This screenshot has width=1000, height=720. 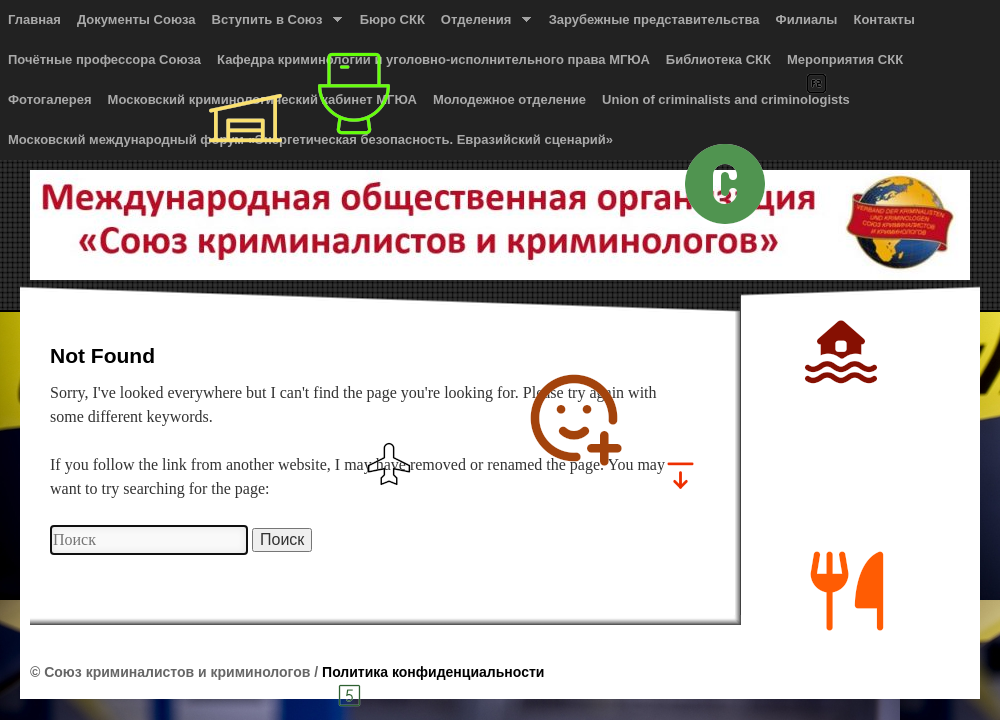 I want to click on indicates flood warning or water damage alert, so click(x=841, y=350).